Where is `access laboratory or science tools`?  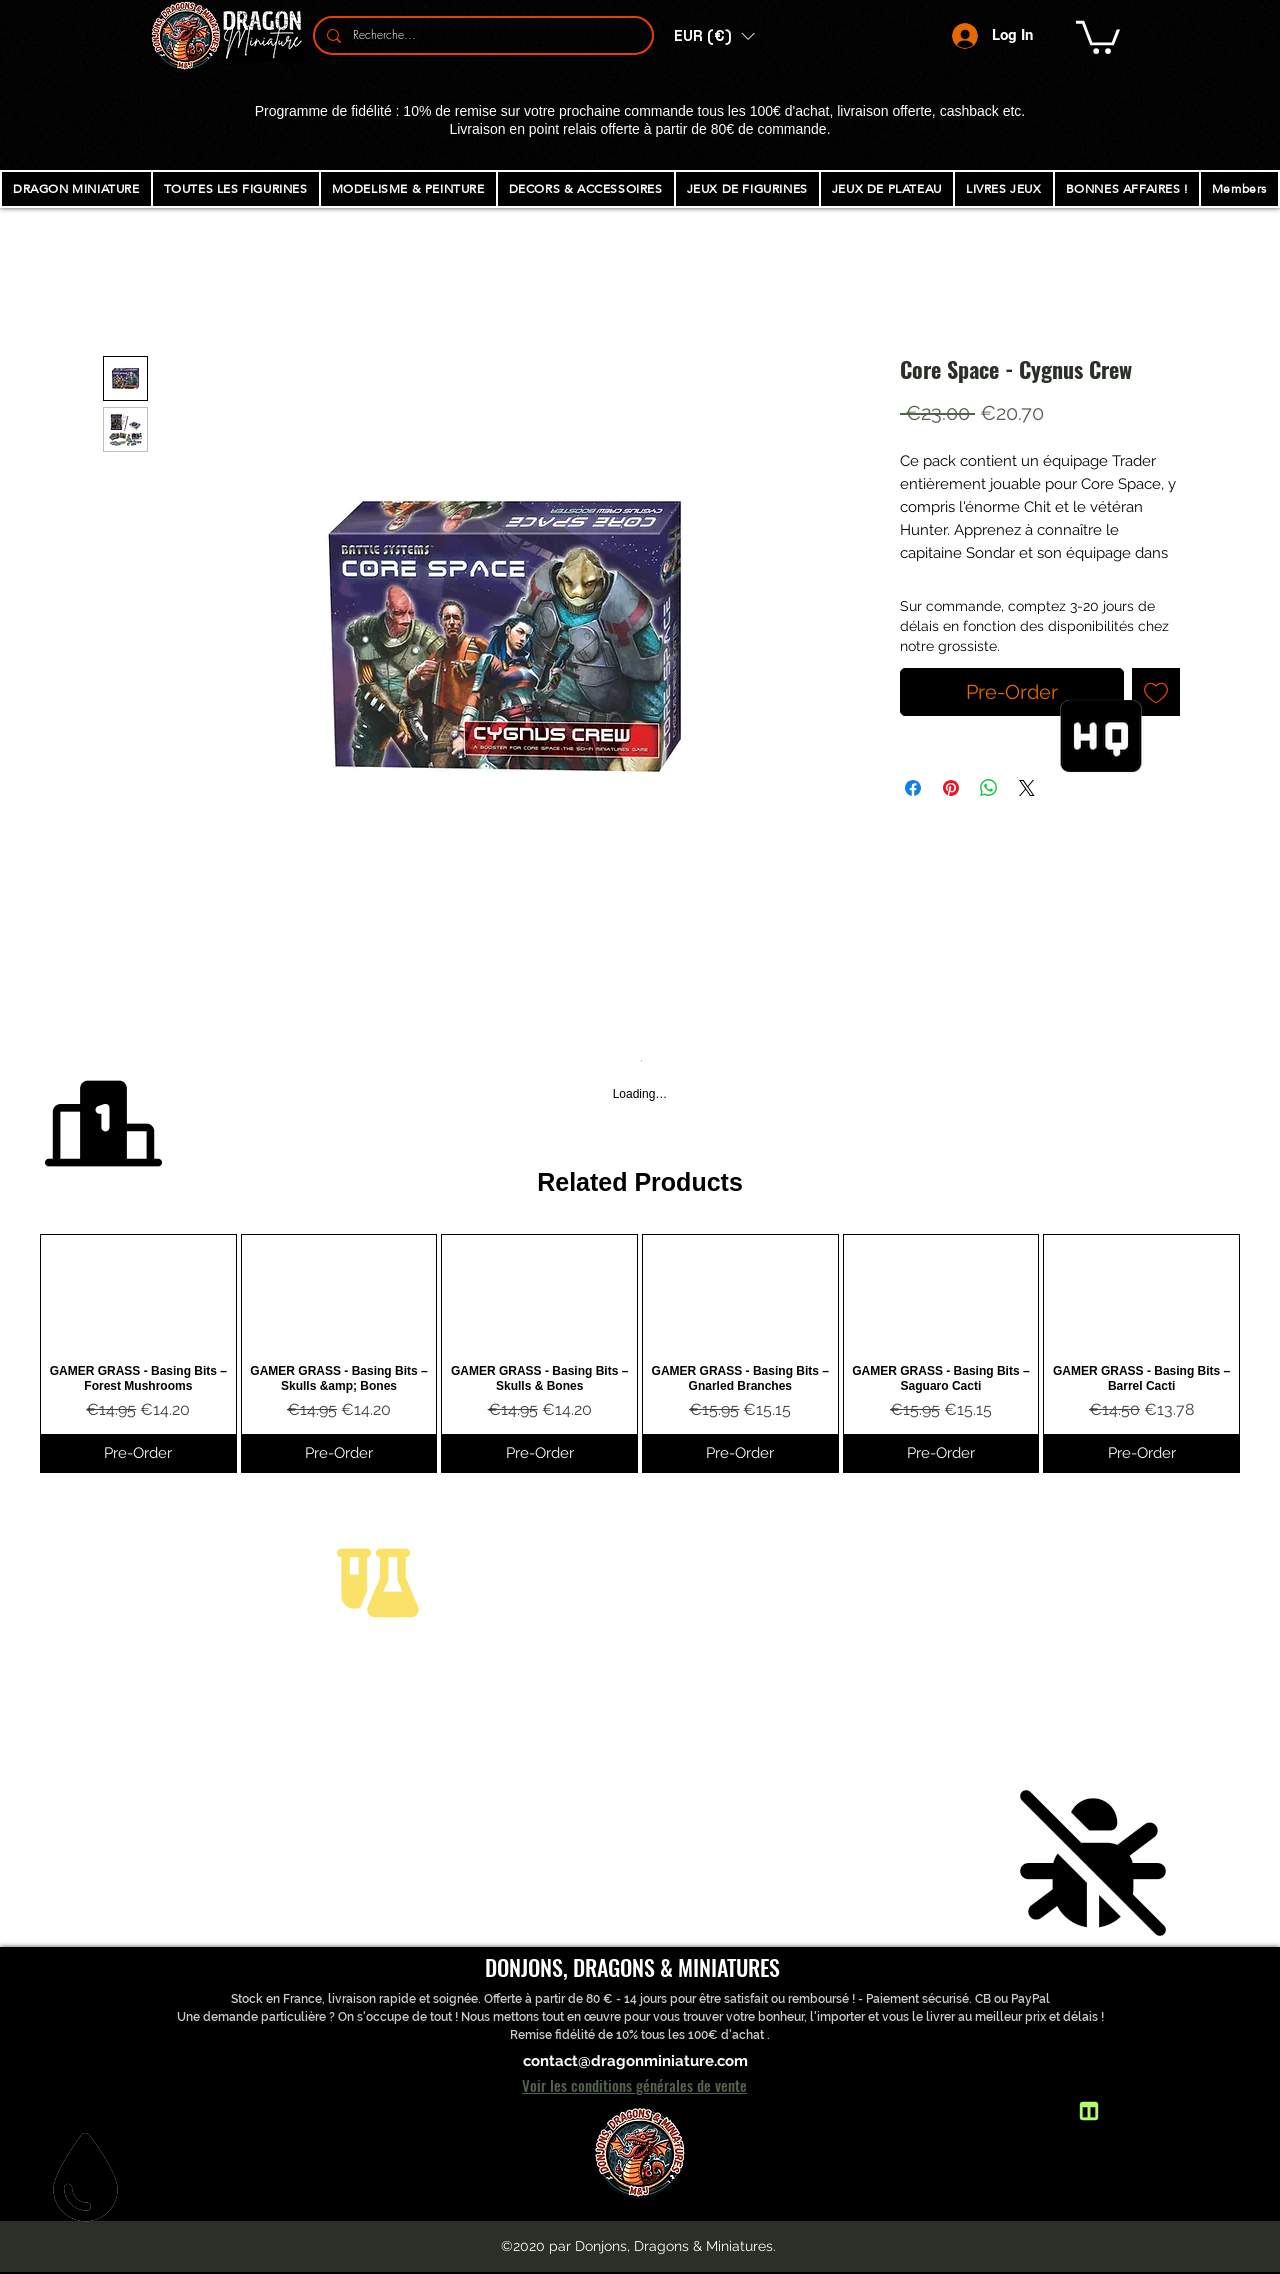
access laboratory or science tools is located at coordinates (380, 1583).